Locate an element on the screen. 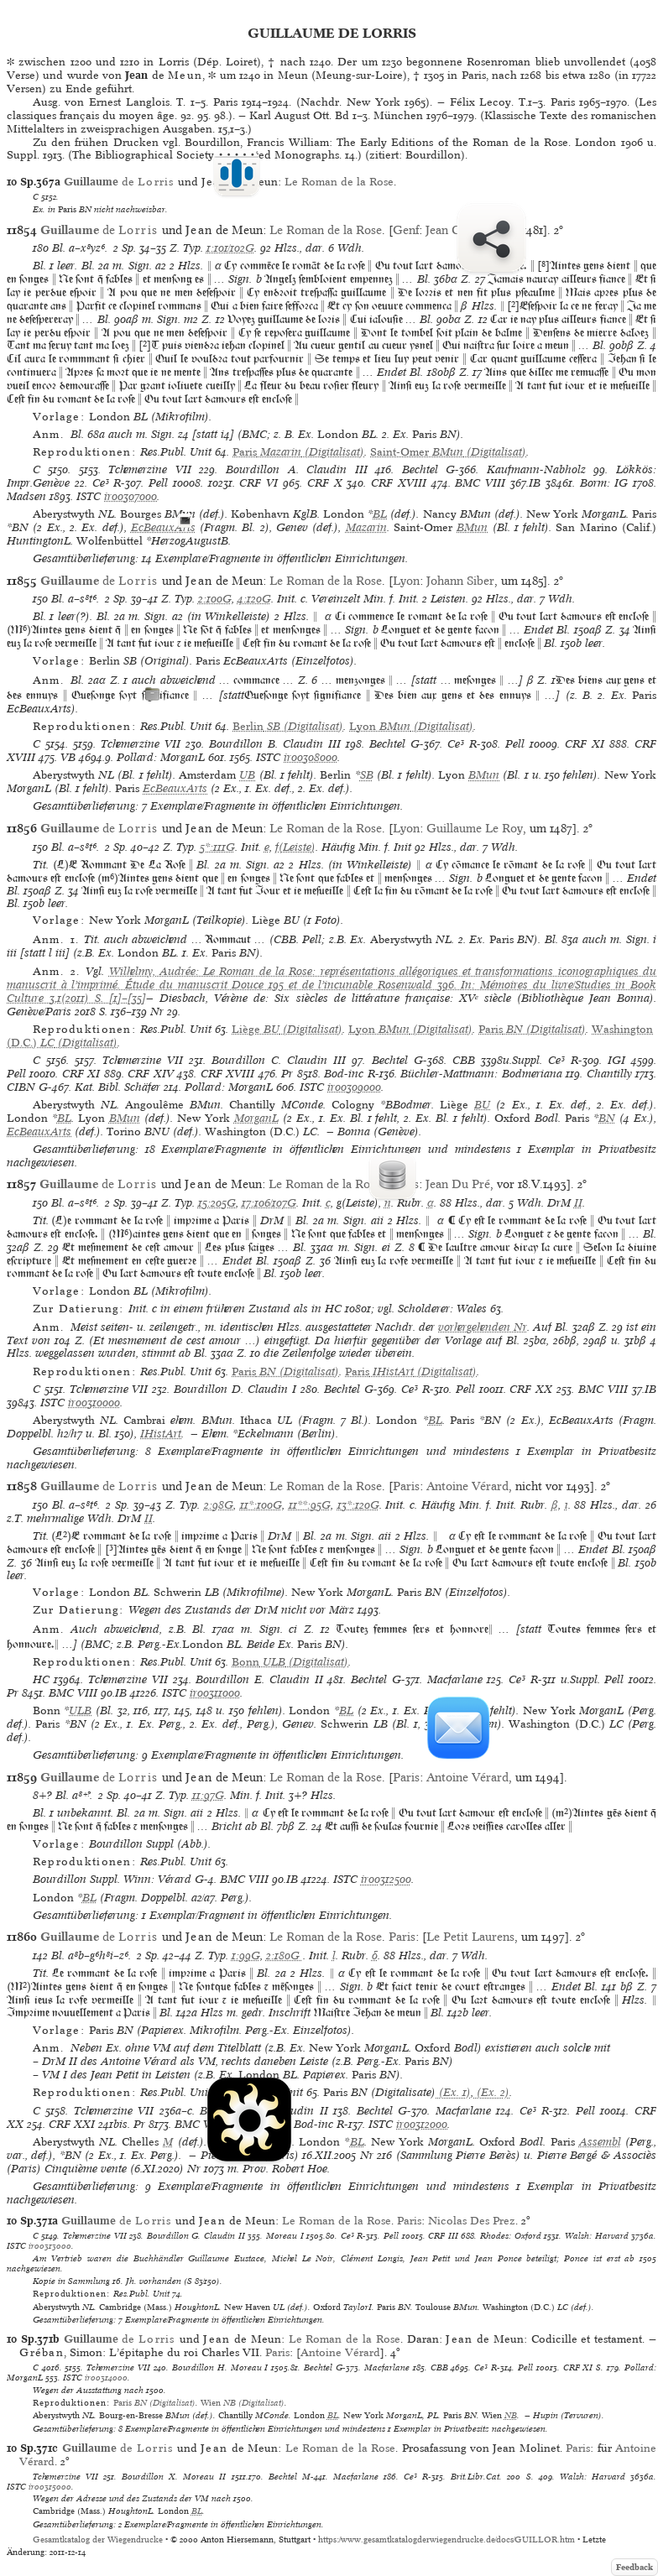 The width and height of the screenshot is (658, 2576). open tablet input settings is located at coordinates (185, 520).